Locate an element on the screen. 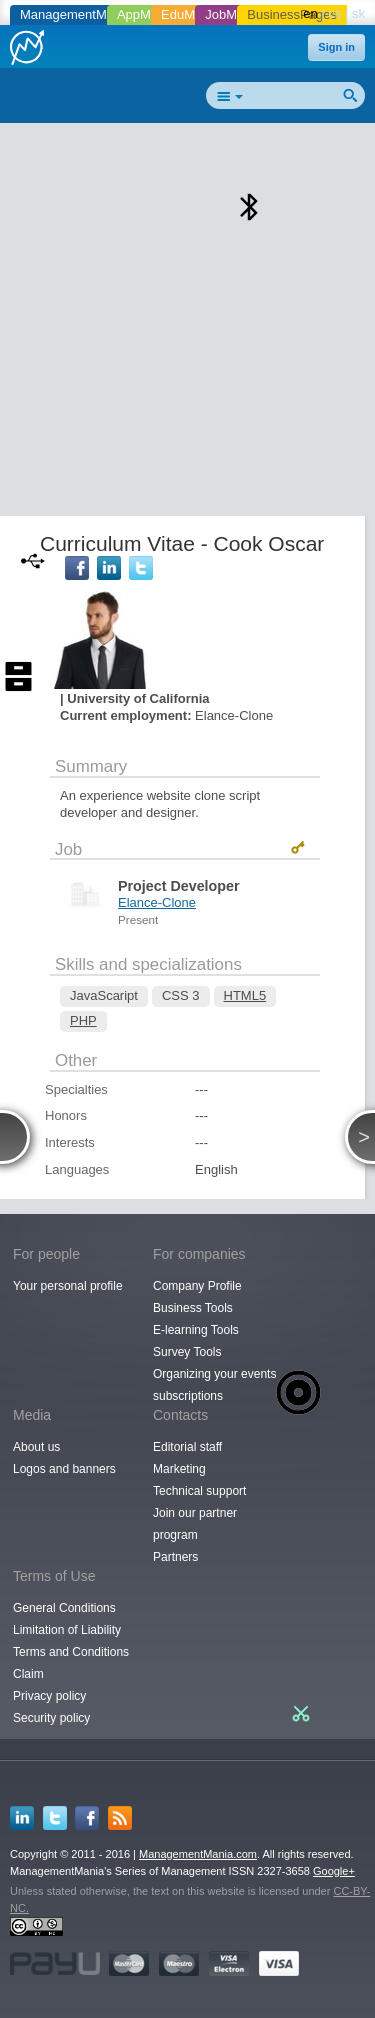 The width and height of the screenshot is (375, 2018). indicates USB connection available is located at coordinates (33, 561).